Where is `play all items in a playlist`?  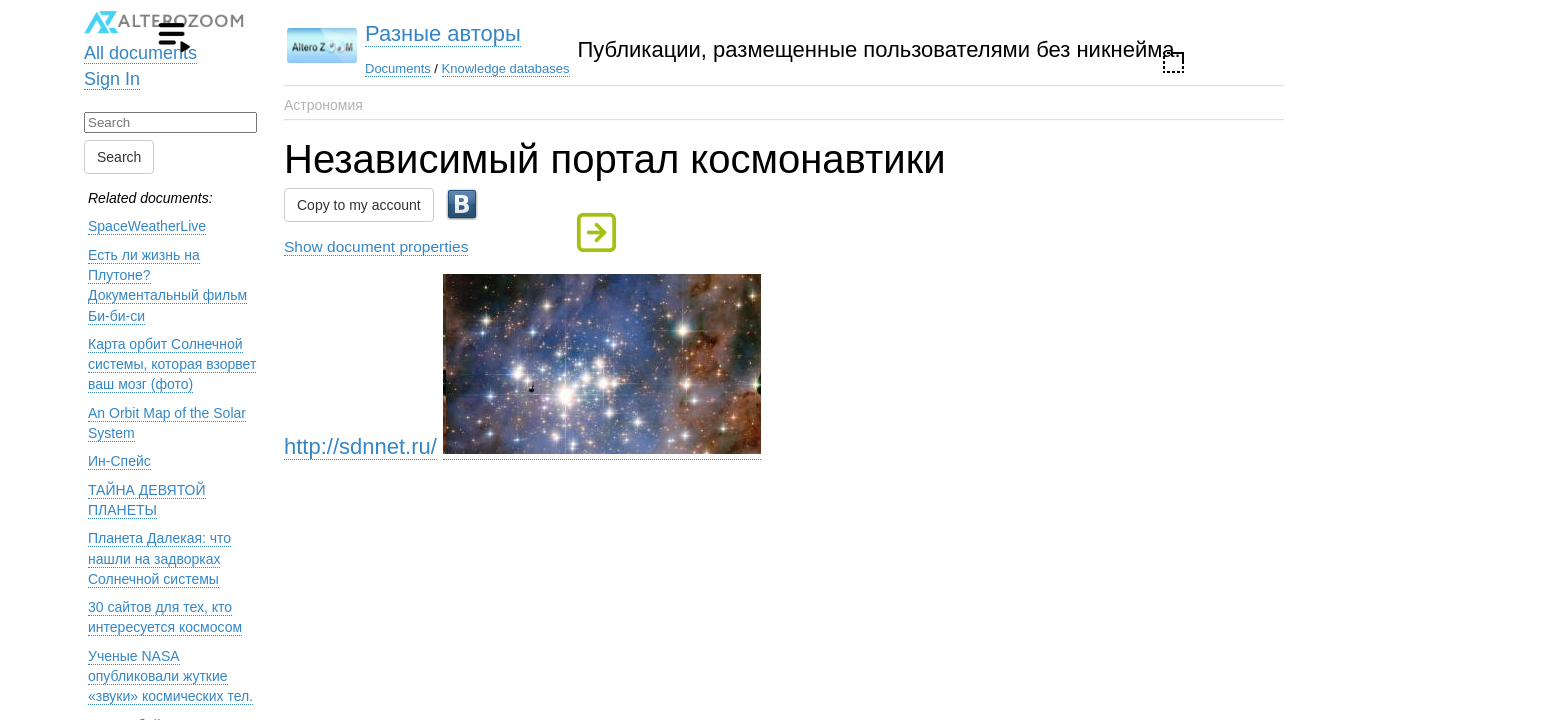 play all items in a playlist is located at coordinates (176, 36).